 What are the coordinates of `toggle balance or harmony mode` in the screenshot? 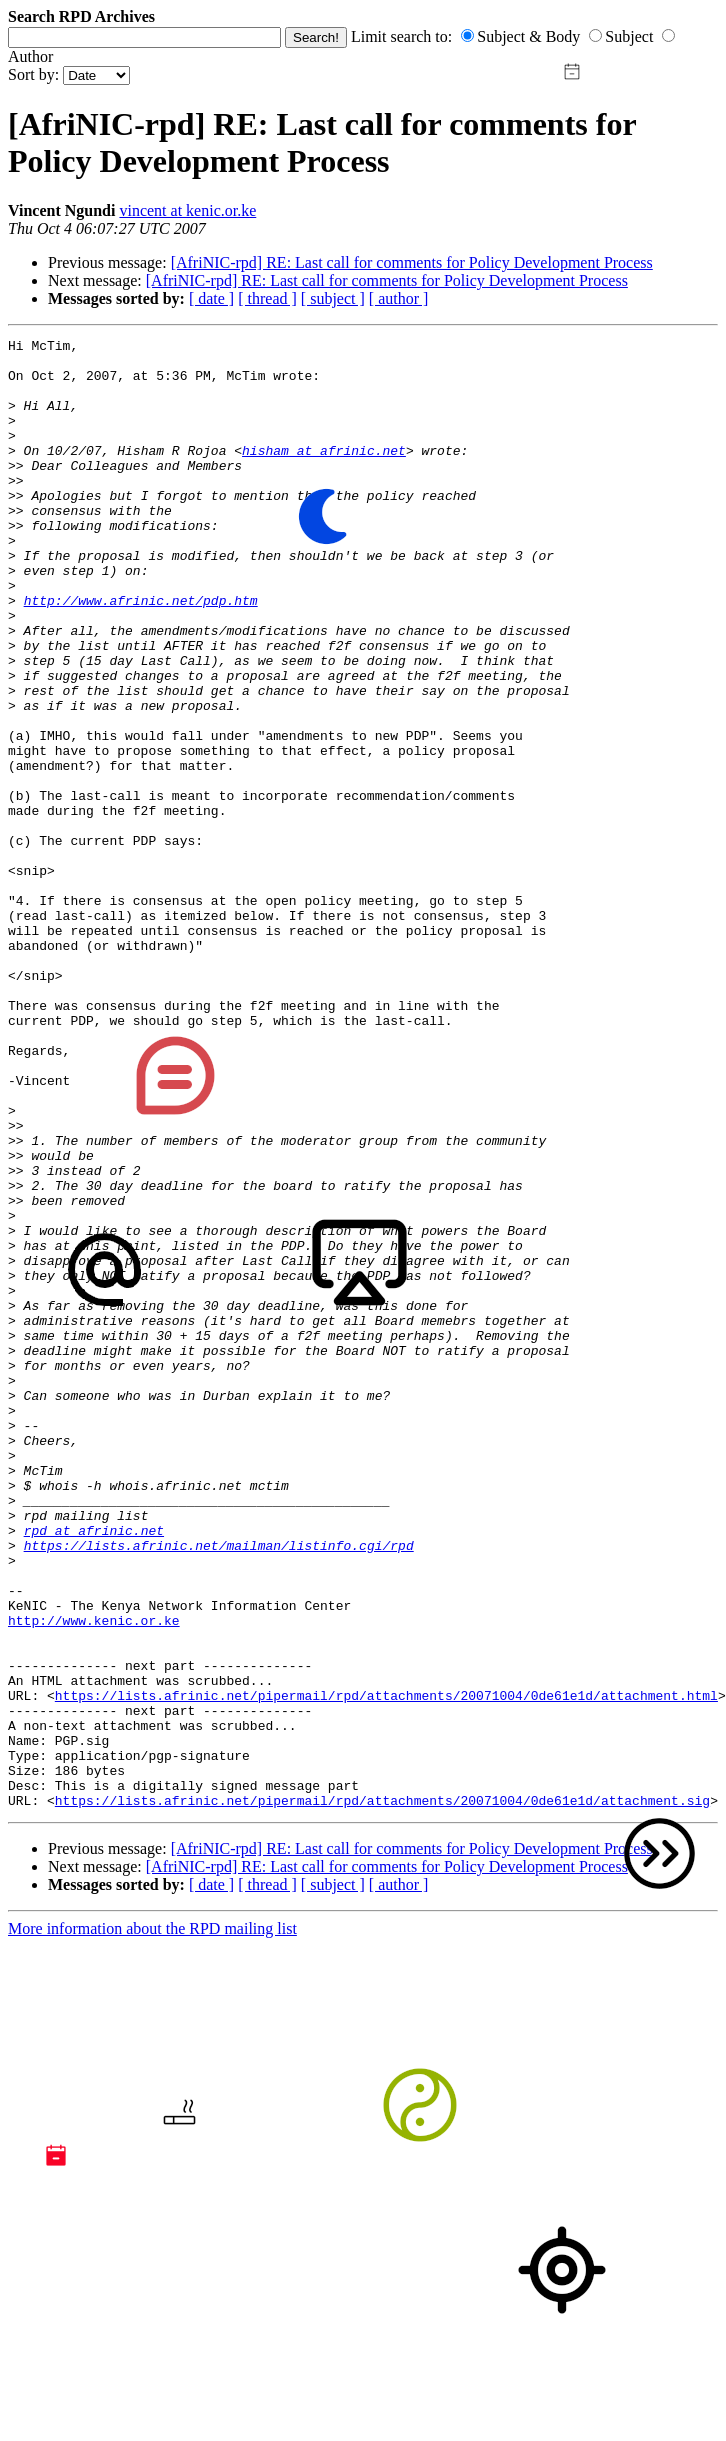 It's located at (420, 2105).